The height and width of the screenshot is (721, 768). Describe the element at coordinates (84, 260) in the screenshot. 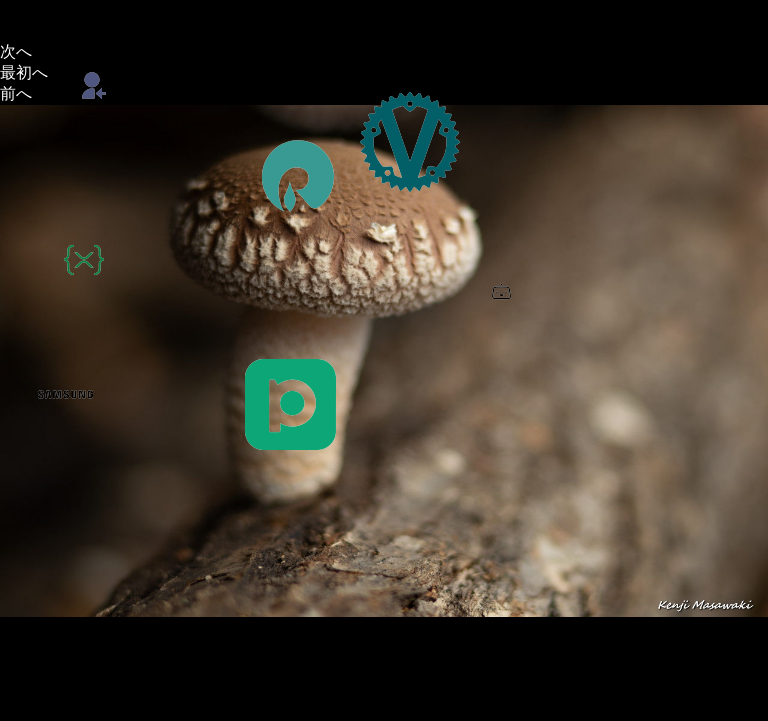

I see `XRP cryptocurrency logo` at that location.